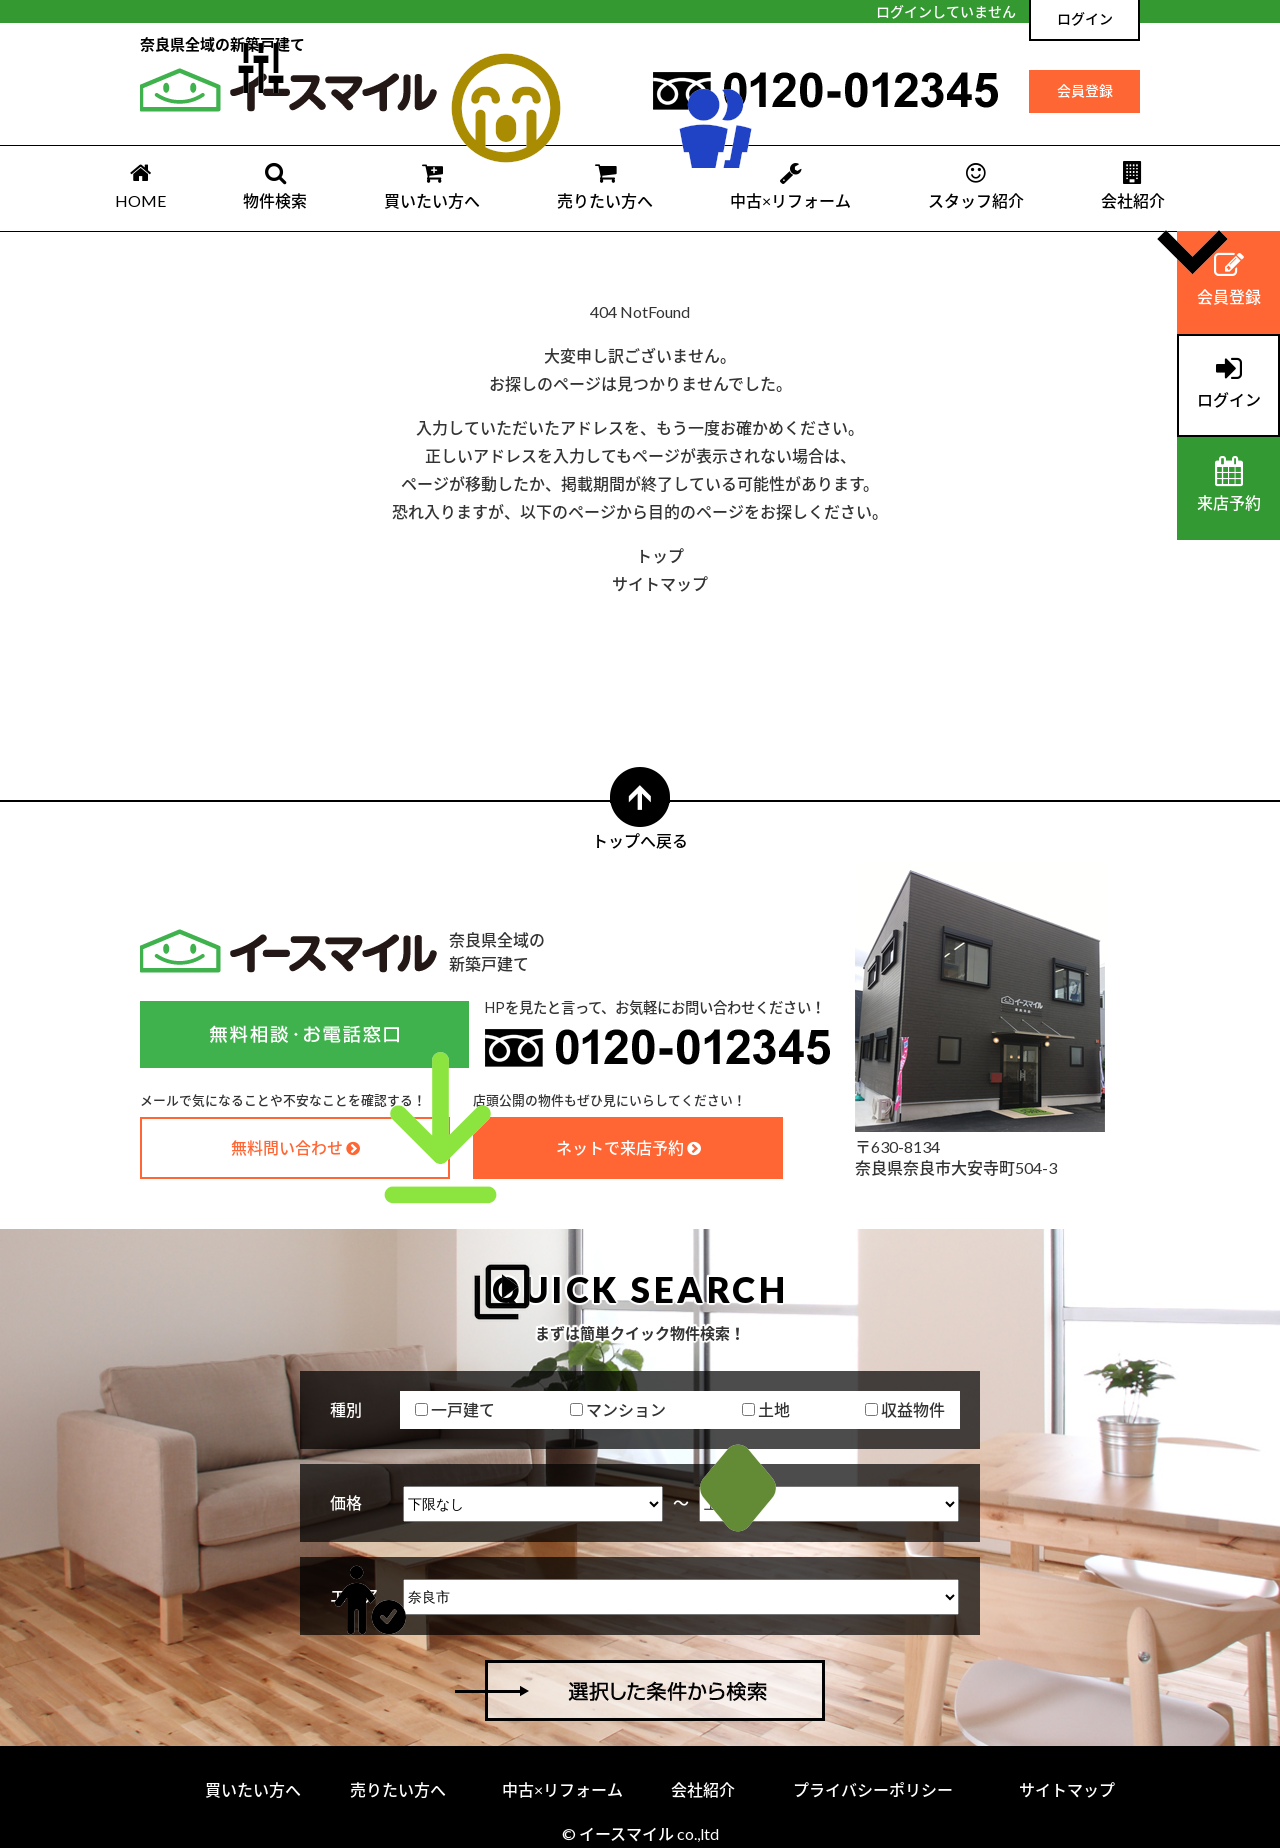  What do you see at coordinates (261, 68) in the screenshot?
I see `adjust settings or preferences` at bounding box center [261, 68].